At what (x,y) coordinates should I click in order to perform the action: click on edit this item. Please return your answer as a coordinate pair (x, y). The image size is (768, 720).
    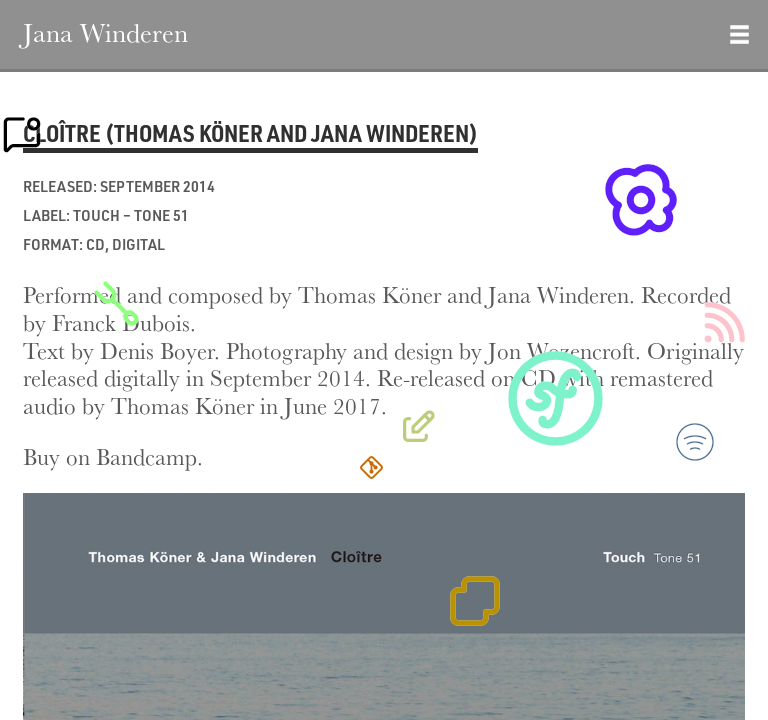
    Looking at the image, I should click on (418, 427).